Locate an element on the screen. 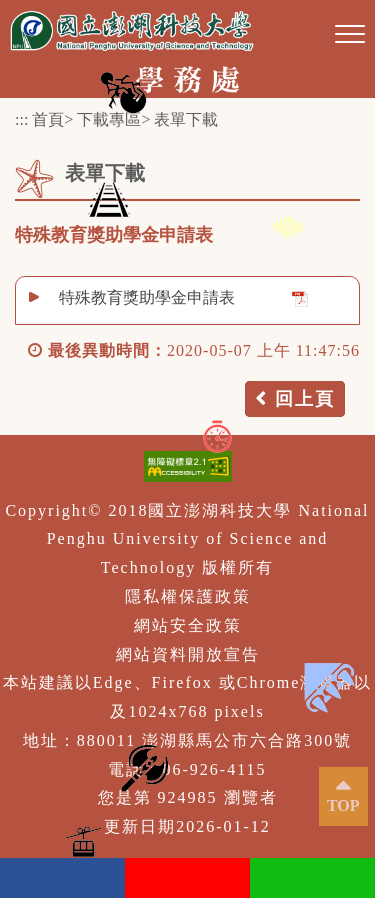  adjust audio amplitude or volume levels is located at coordinates (288, 227).